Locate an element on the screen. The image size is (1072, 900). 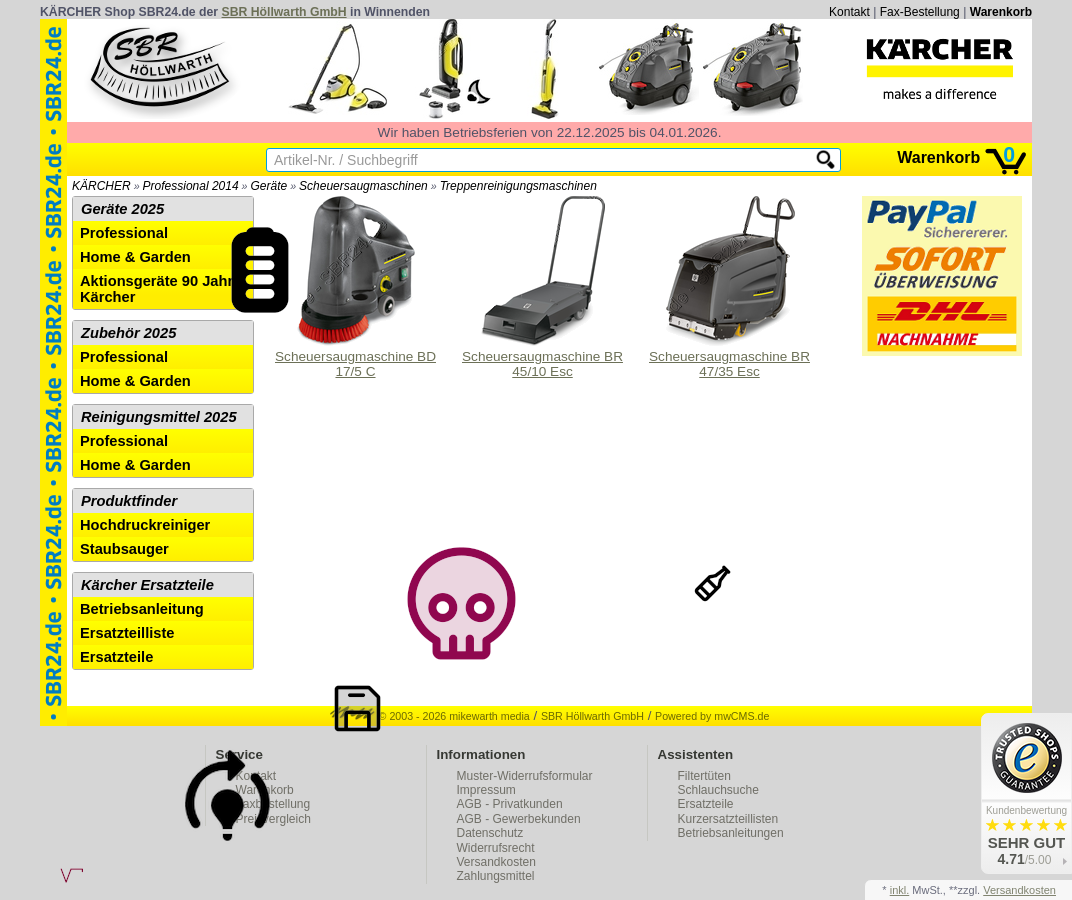
indicates machine learning or AI model training in progress is located at coordinates (227, 798).